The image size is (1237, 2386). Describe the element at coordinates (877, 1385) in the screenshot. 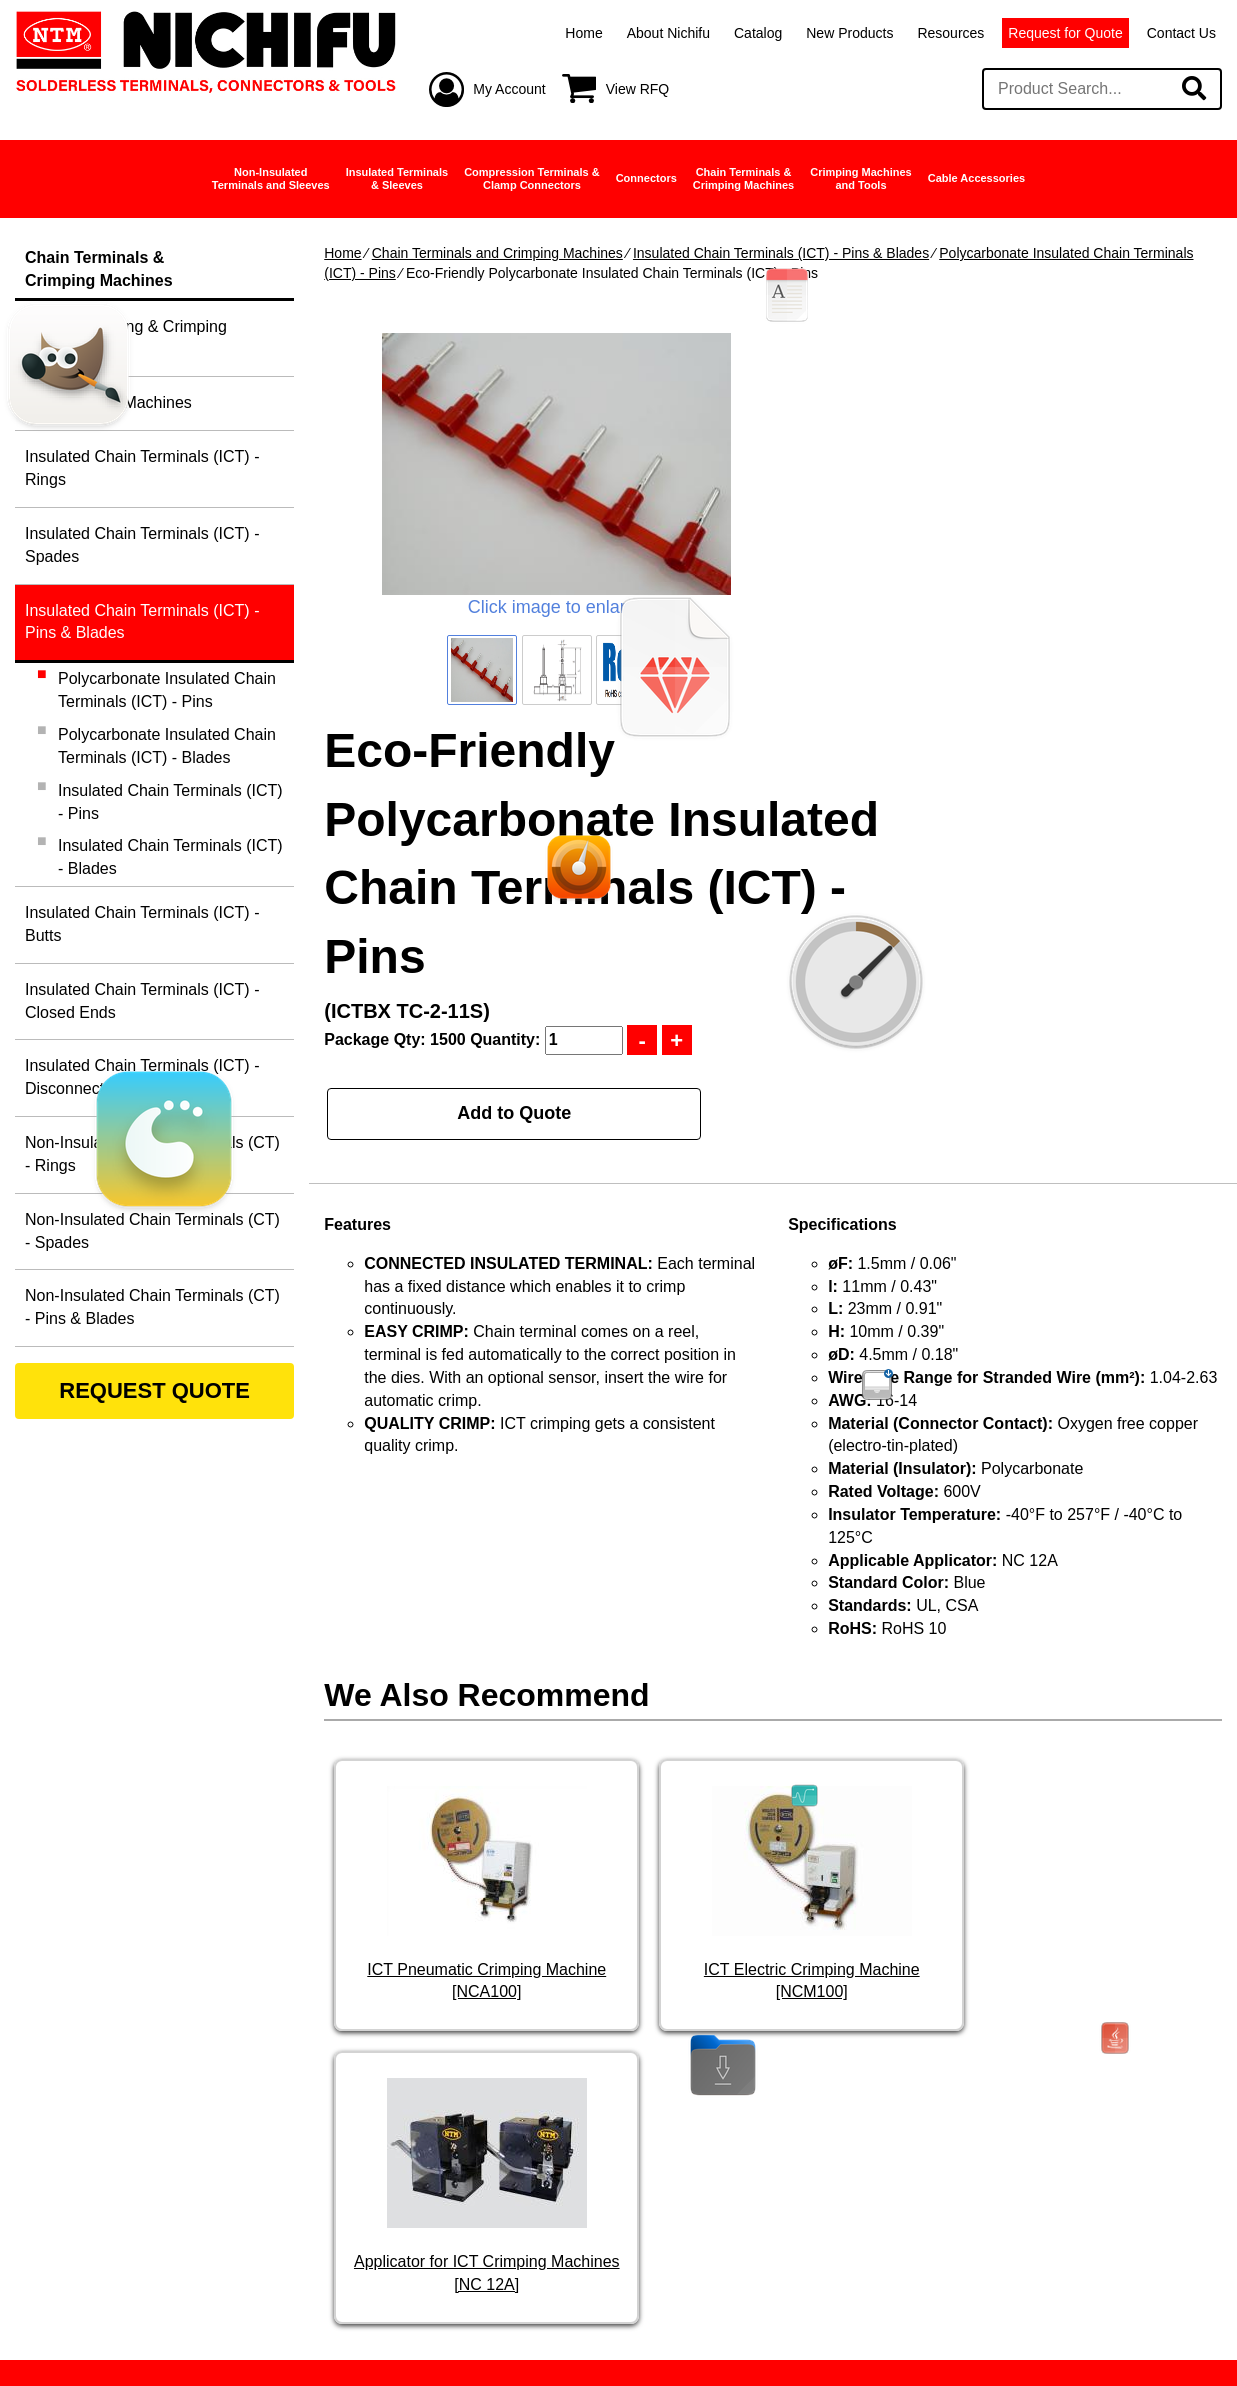

I see `access your email inbox` at that location.